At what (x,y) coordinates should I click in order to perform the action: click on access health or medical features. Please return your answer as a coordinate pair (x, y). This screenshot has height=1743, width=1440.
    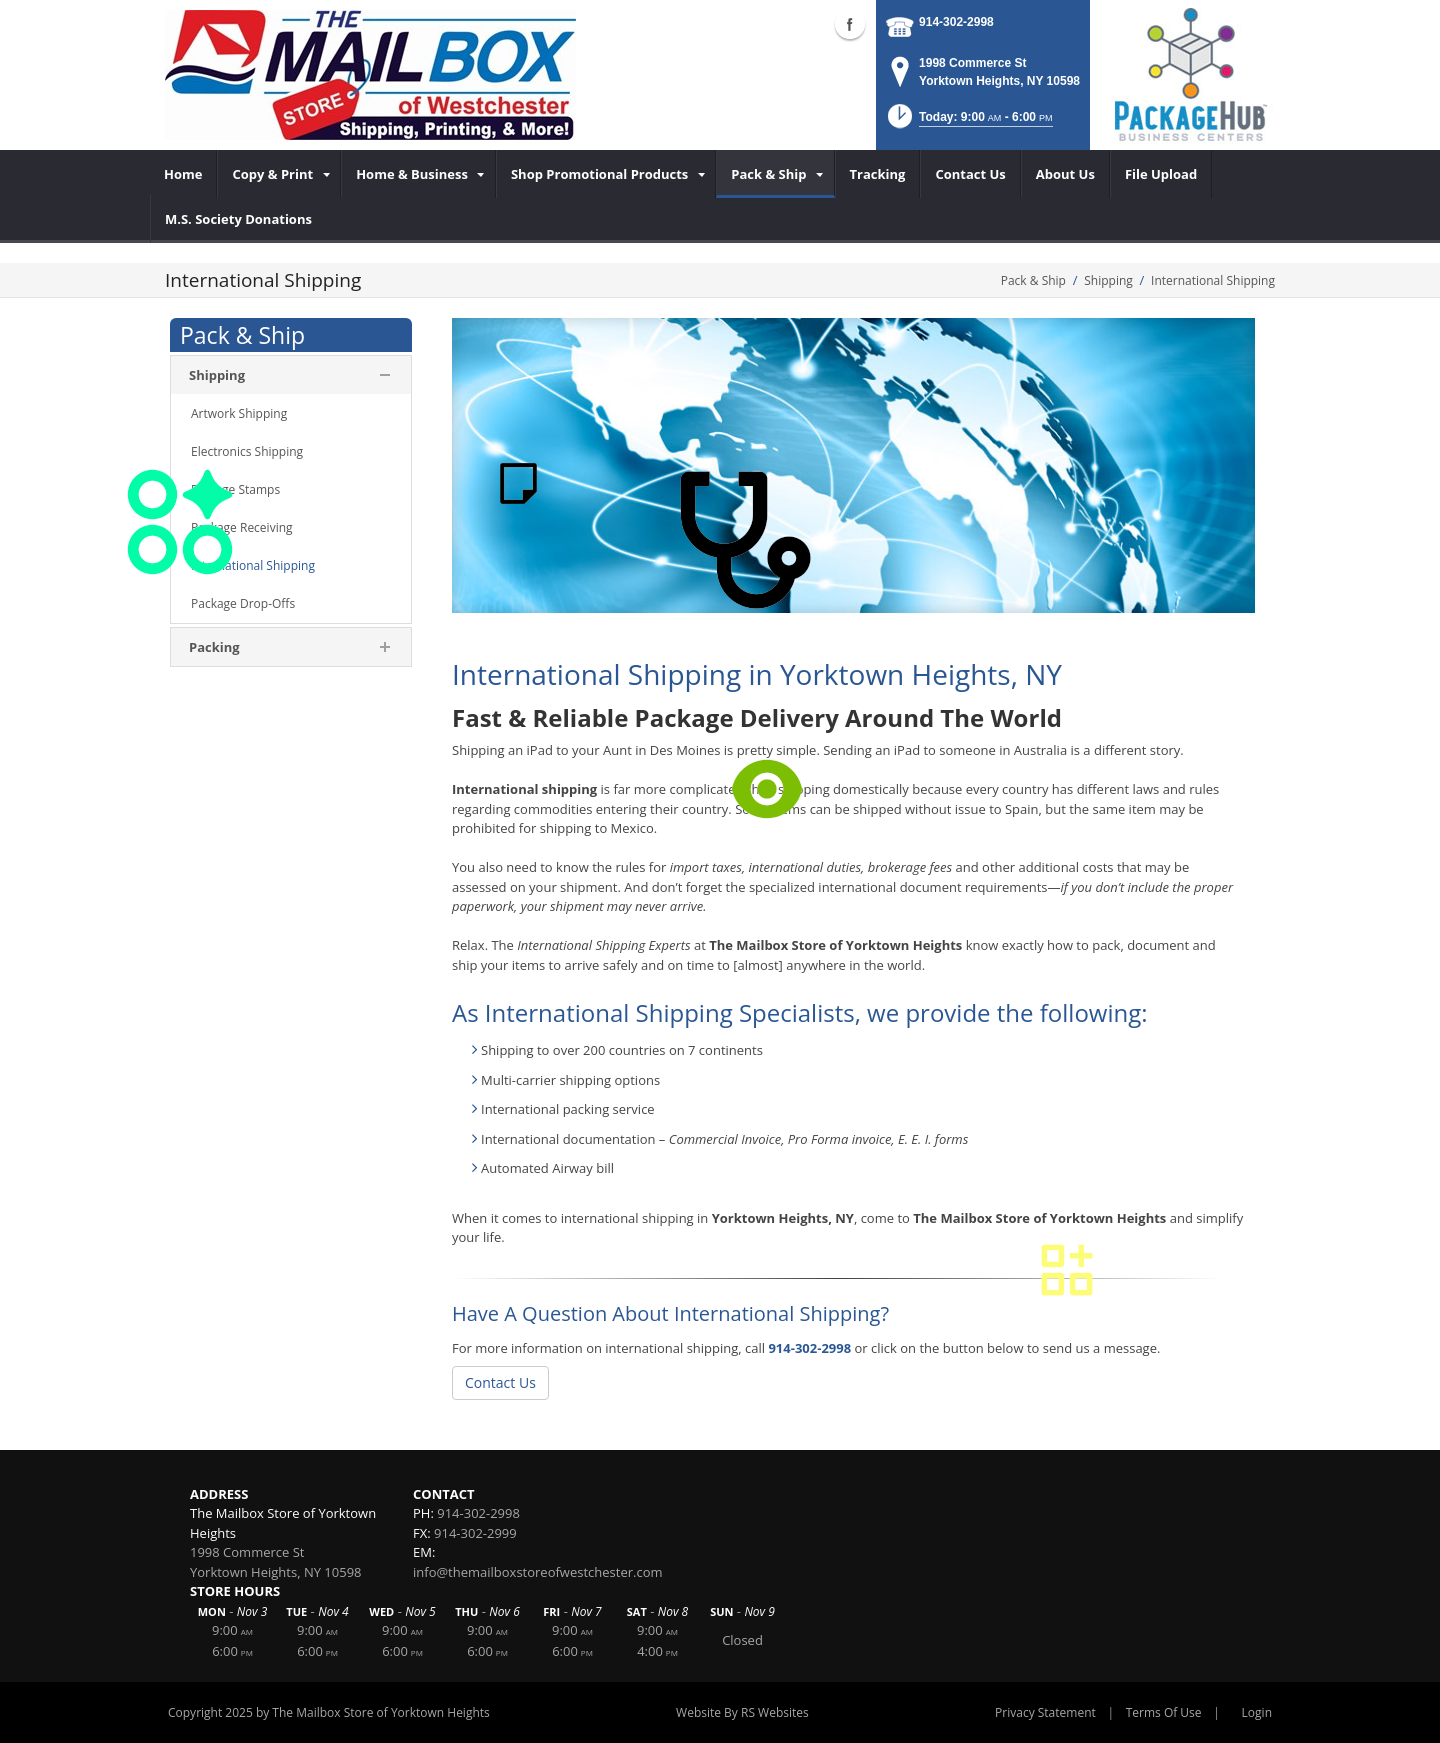
    Looking at the image, I should click on (738, 536).